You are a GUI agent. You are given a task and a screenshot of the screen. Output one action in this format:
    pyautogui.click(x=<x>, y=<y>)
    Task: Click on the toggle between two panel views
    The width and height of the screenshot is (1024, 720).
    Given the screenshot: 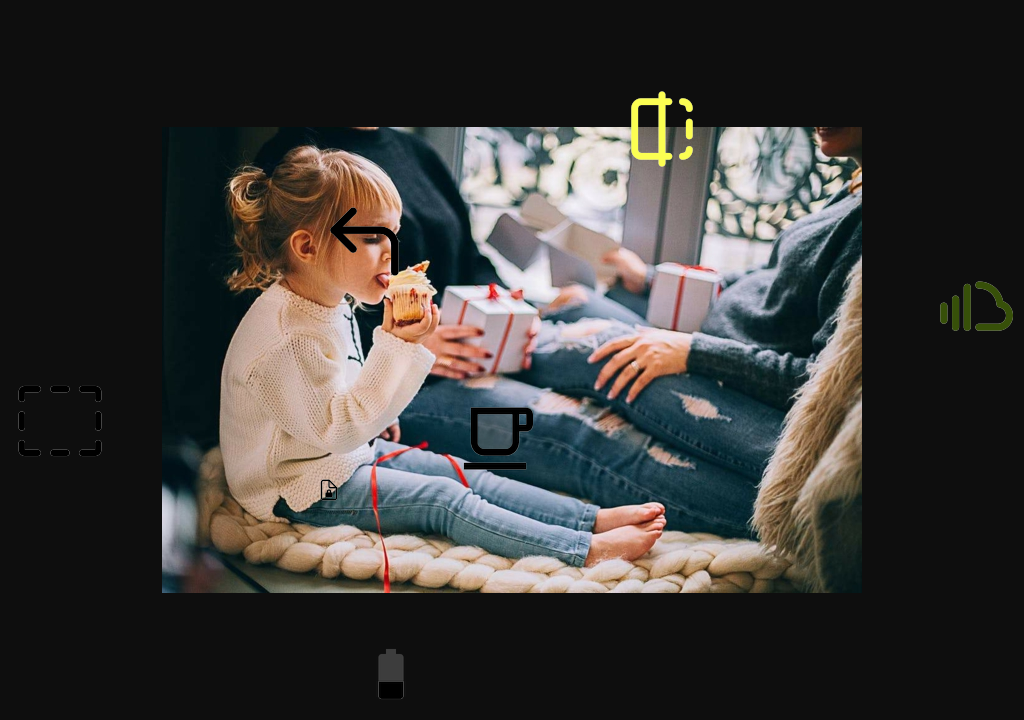 What is the action you would take?
    pyautogui.click(x=662, y=129)
    